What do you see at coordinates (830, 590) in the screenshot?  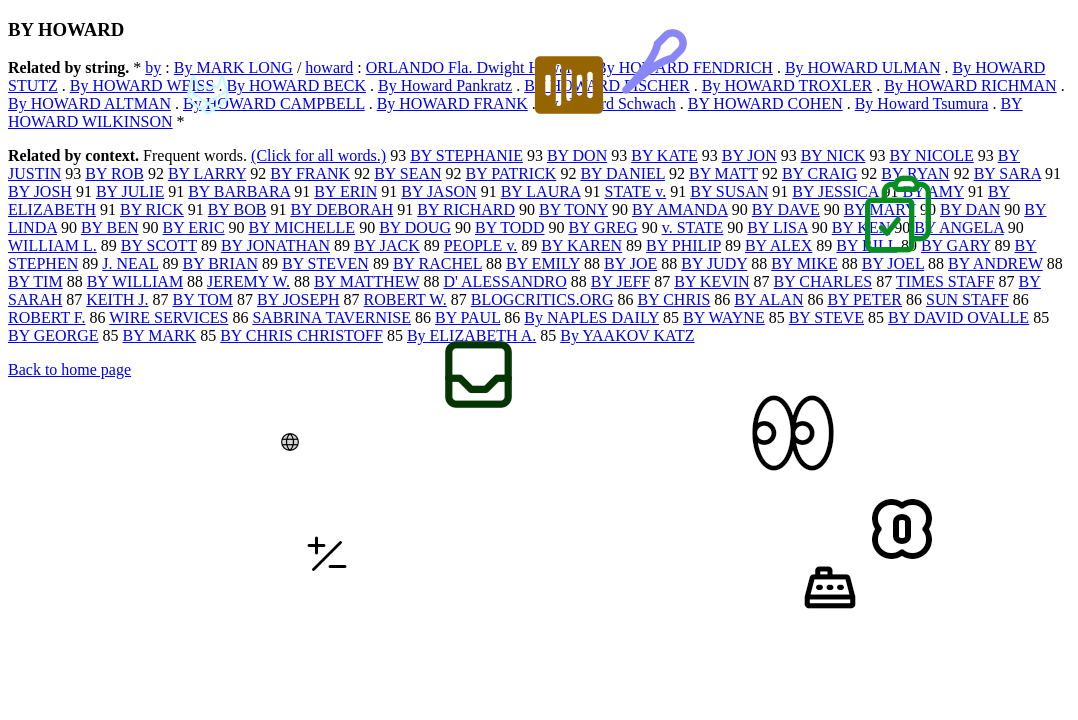 I see `access point of sale system` at bounding box center [830, 590].